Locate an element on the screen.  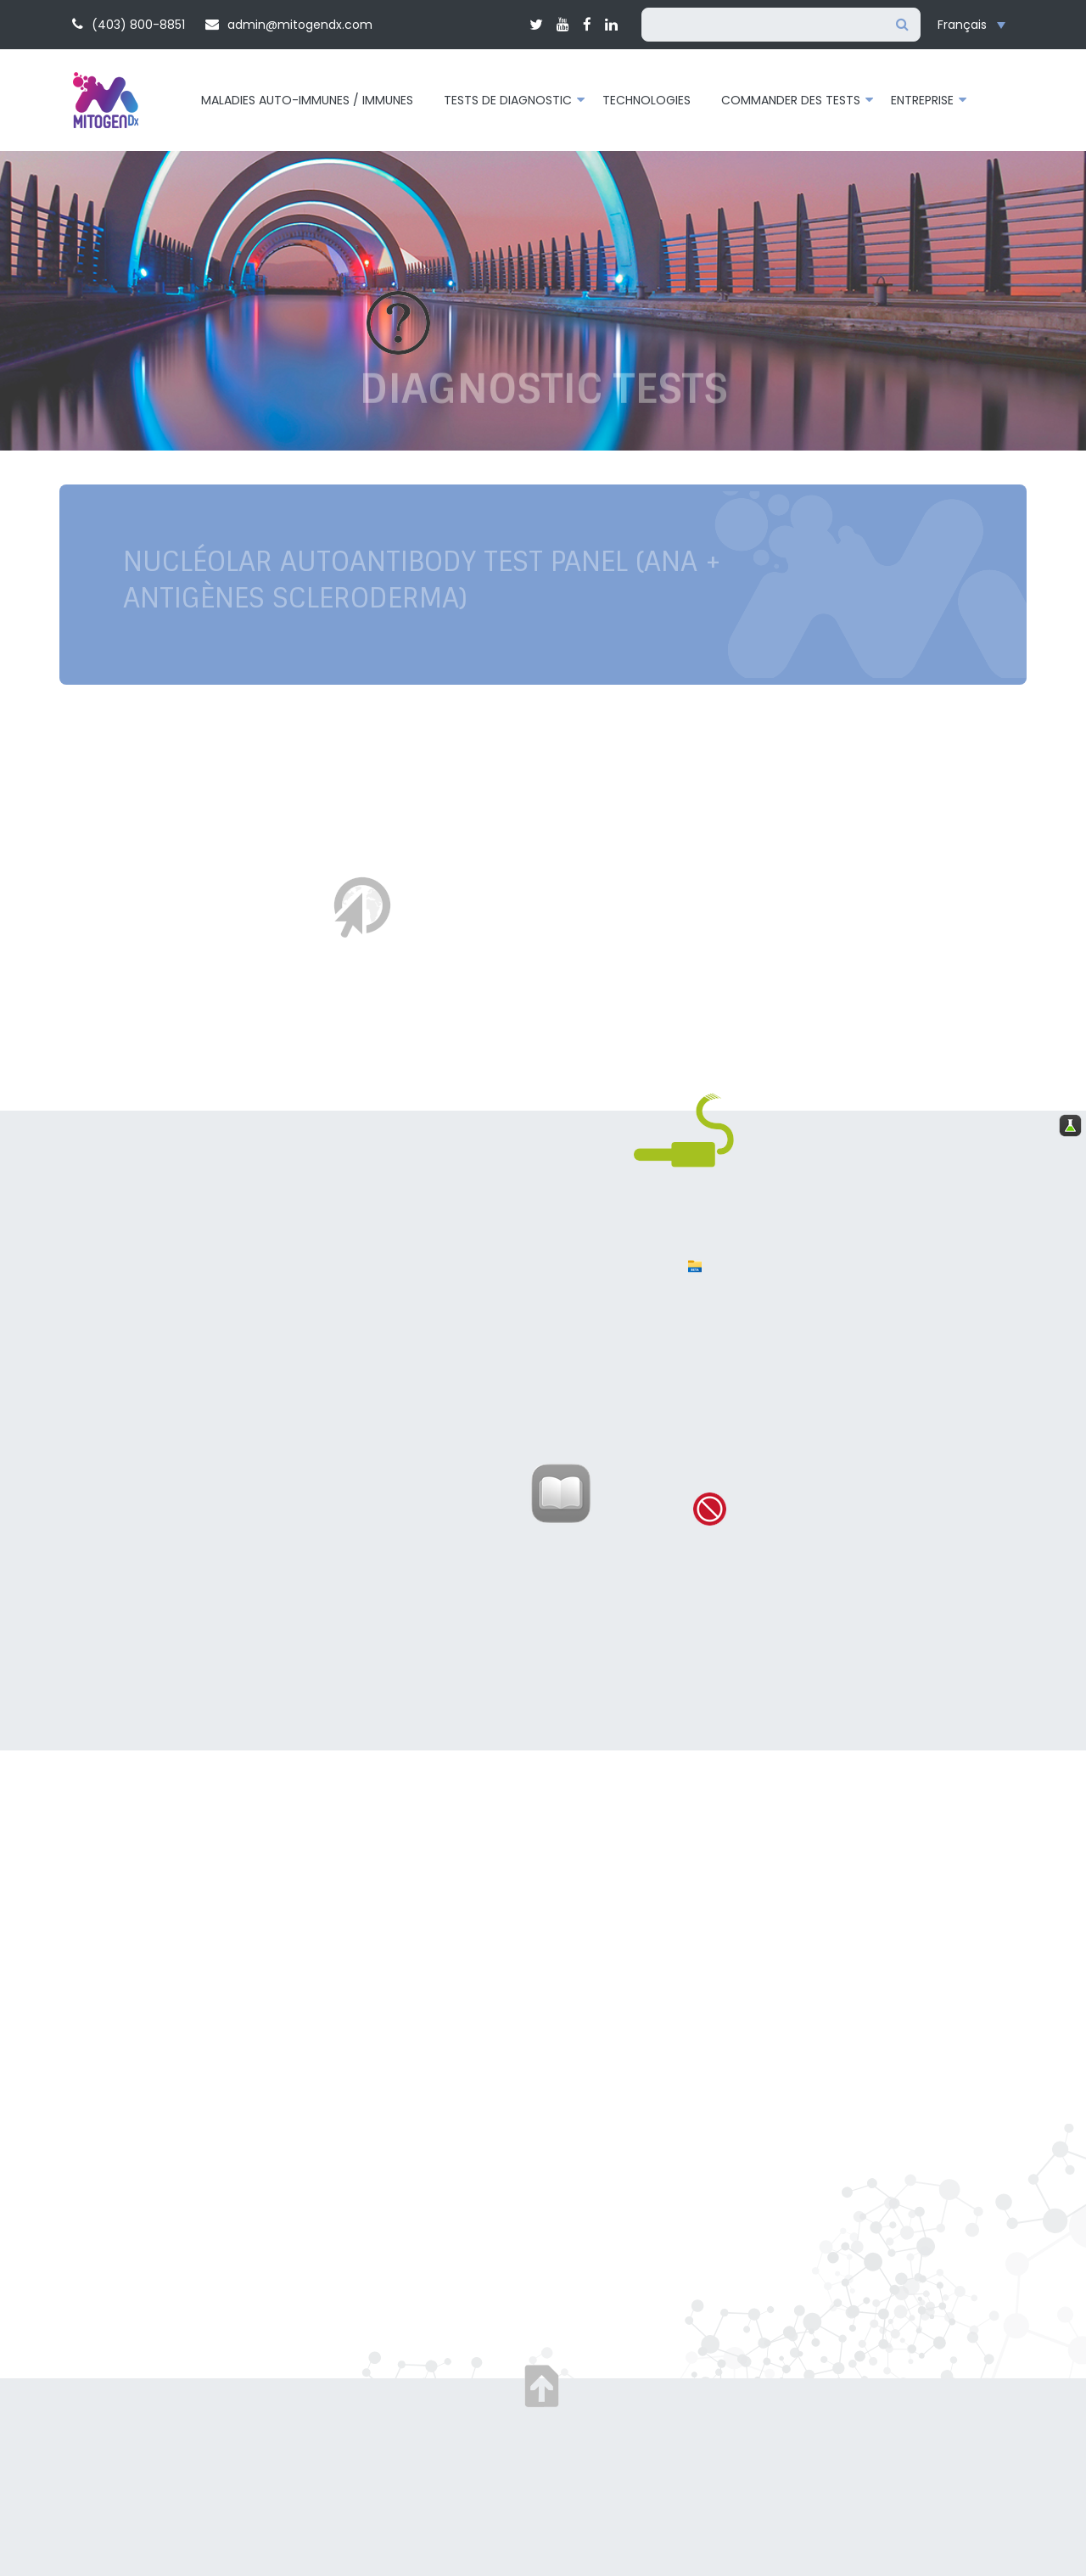
open web browser is located at coordinates (362, 905).